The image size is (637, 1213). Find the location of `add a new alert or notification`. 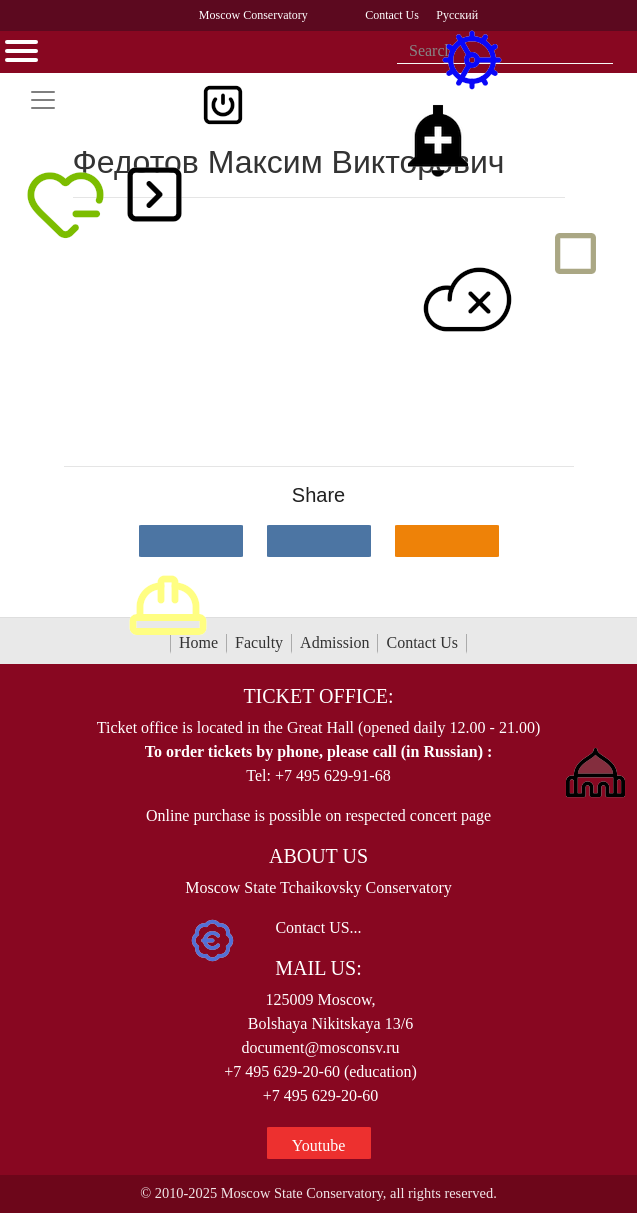

add a new alert or notification is located at coordinates (438, 140).